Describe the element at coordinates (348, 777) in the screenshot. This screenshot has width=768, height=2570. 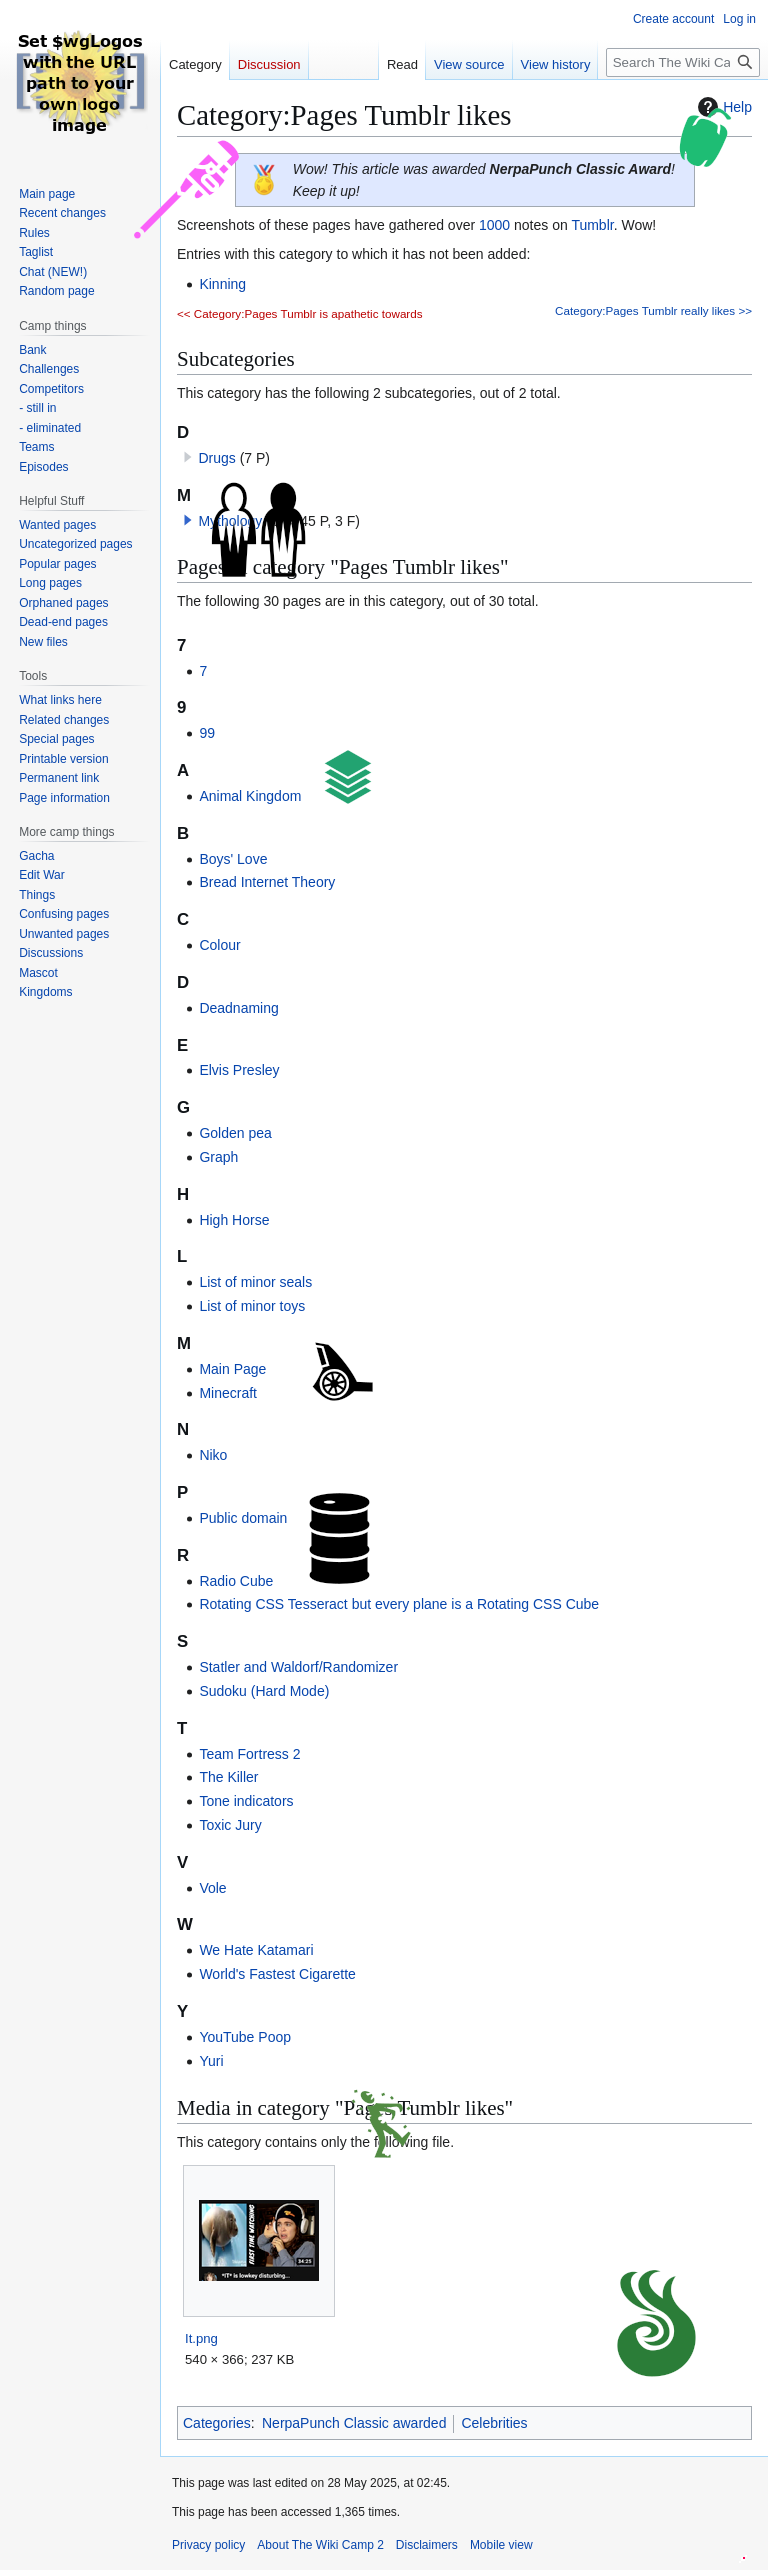
I see `view layers or stacked elements` at that location.